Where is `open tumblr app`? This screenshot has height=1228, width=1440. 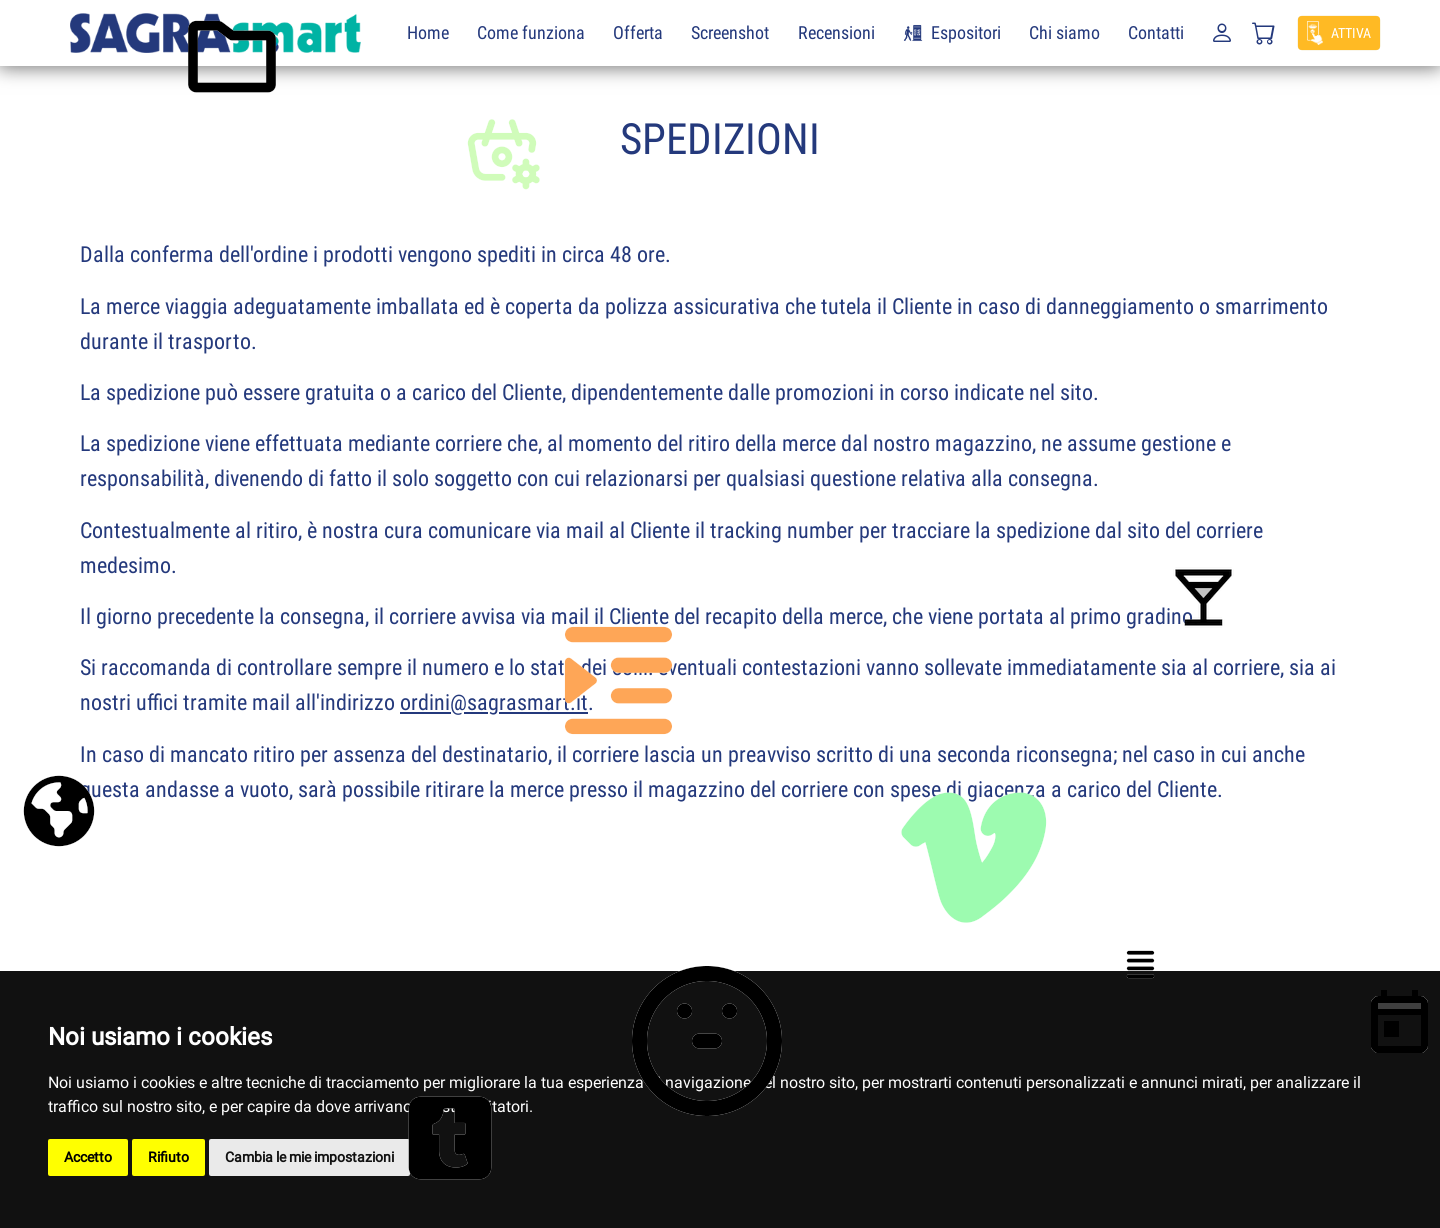 open tumblr app is located at coordinates (450, 1138).